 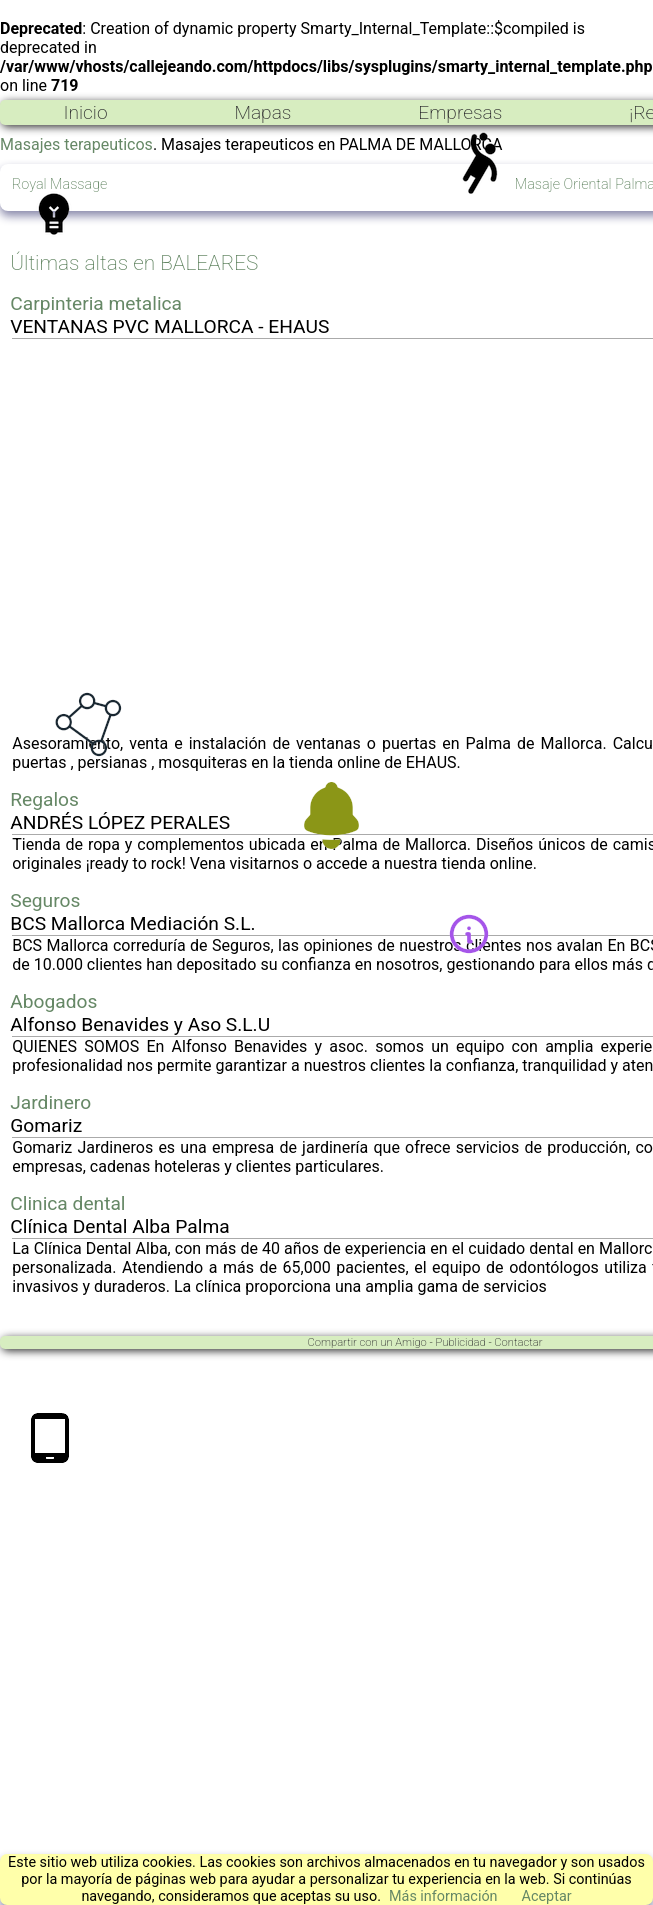 What do you see at coordinates (54, 213) in the screenshot?
I see `access tips or ideas` at bounding box center [54, 213].